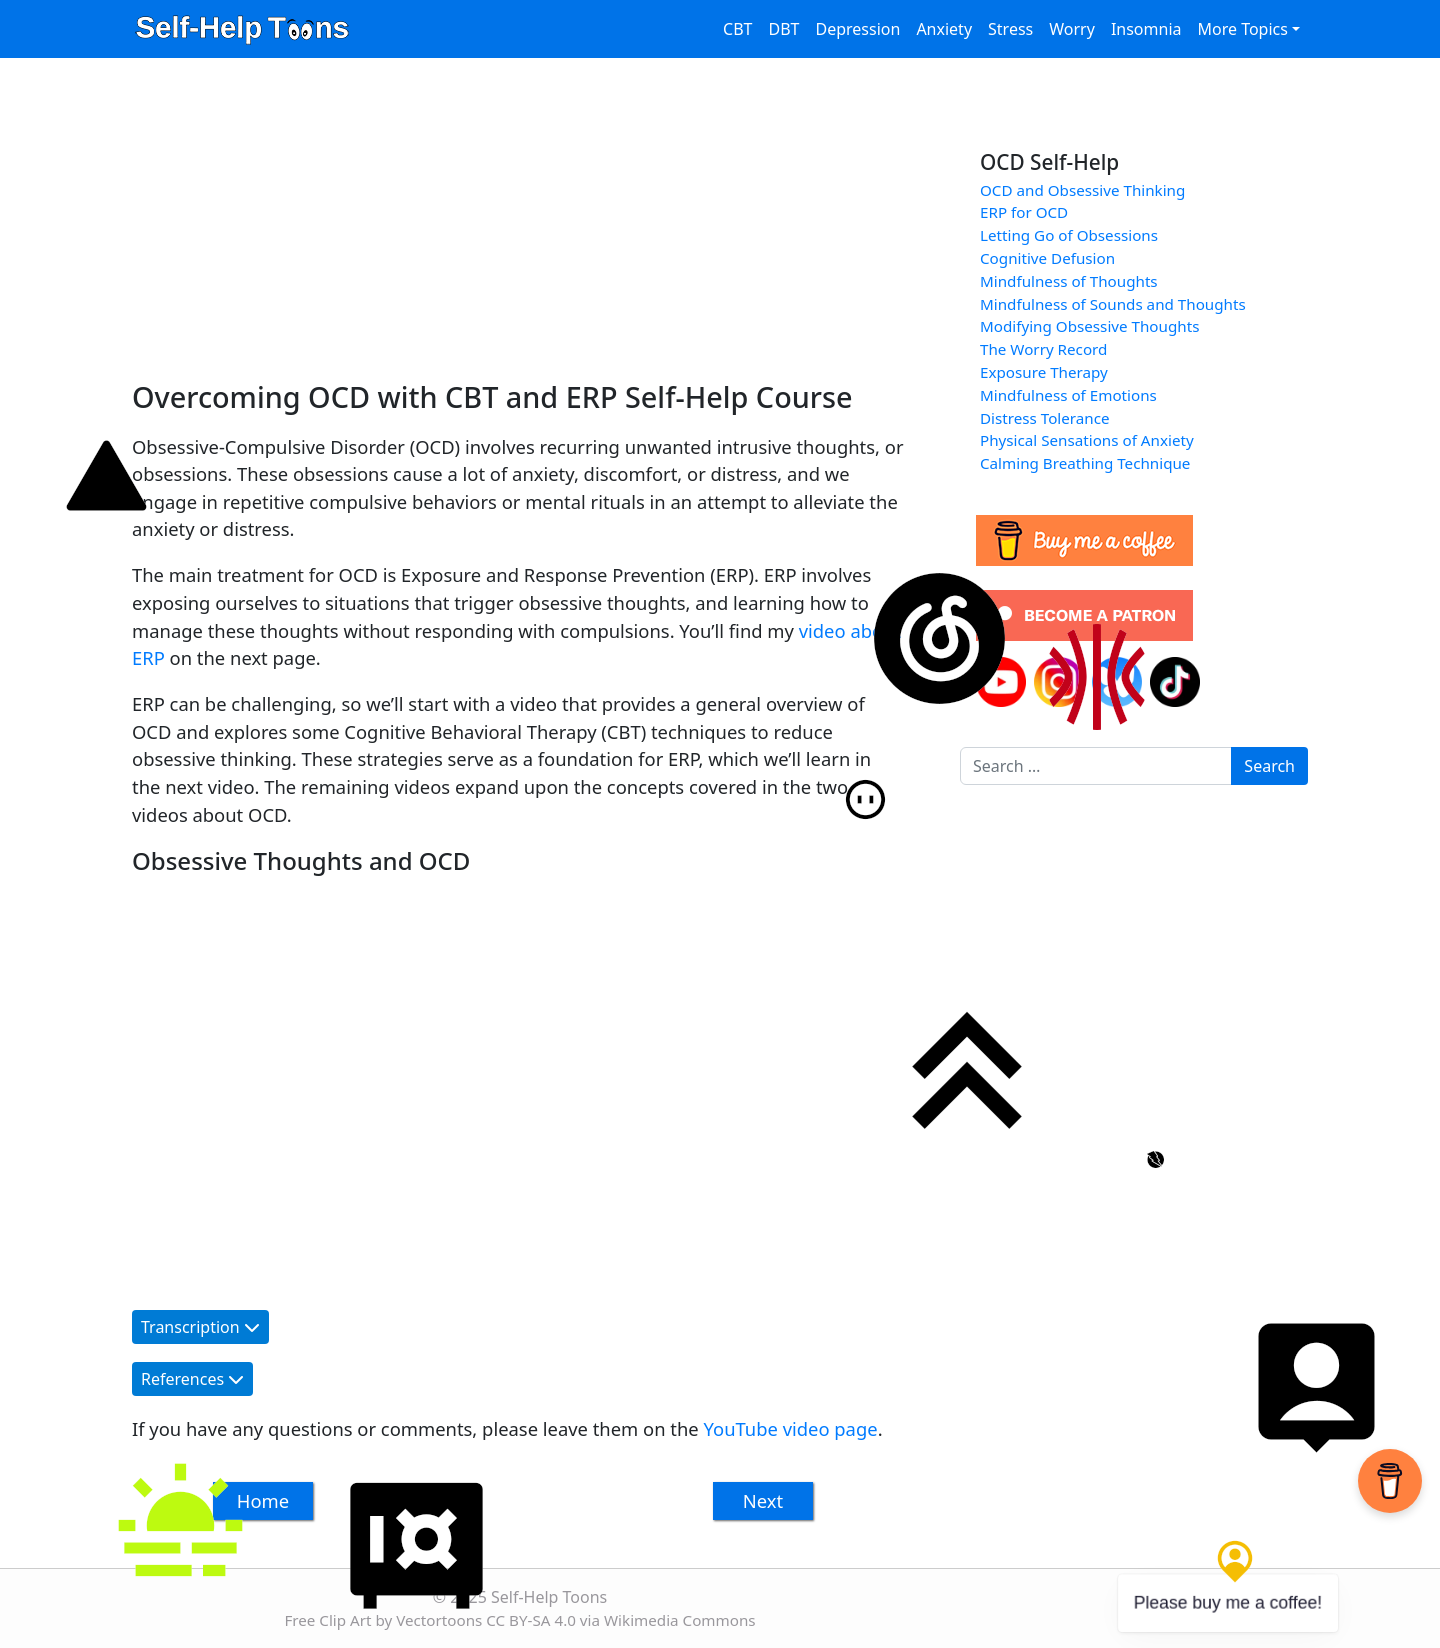  Describe the element at coordinates (967, 1075) in the screenshot. I see `scroll to top of page` at that location.